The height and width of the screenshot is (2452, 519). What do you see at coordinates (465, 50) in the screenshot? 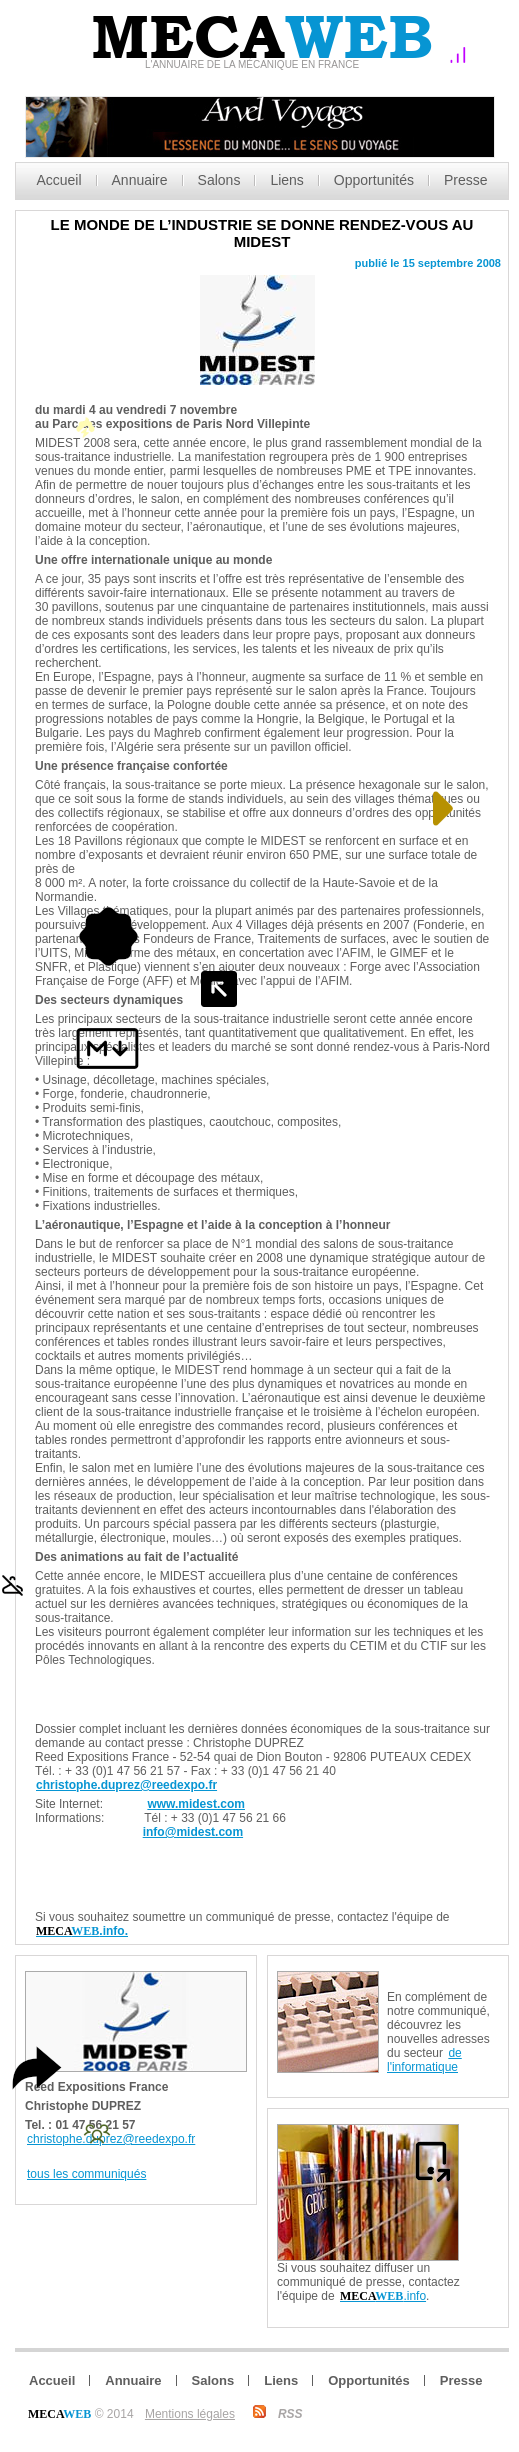
I see `indicates medium cellular signal strength` at bounding box center [465, 50].